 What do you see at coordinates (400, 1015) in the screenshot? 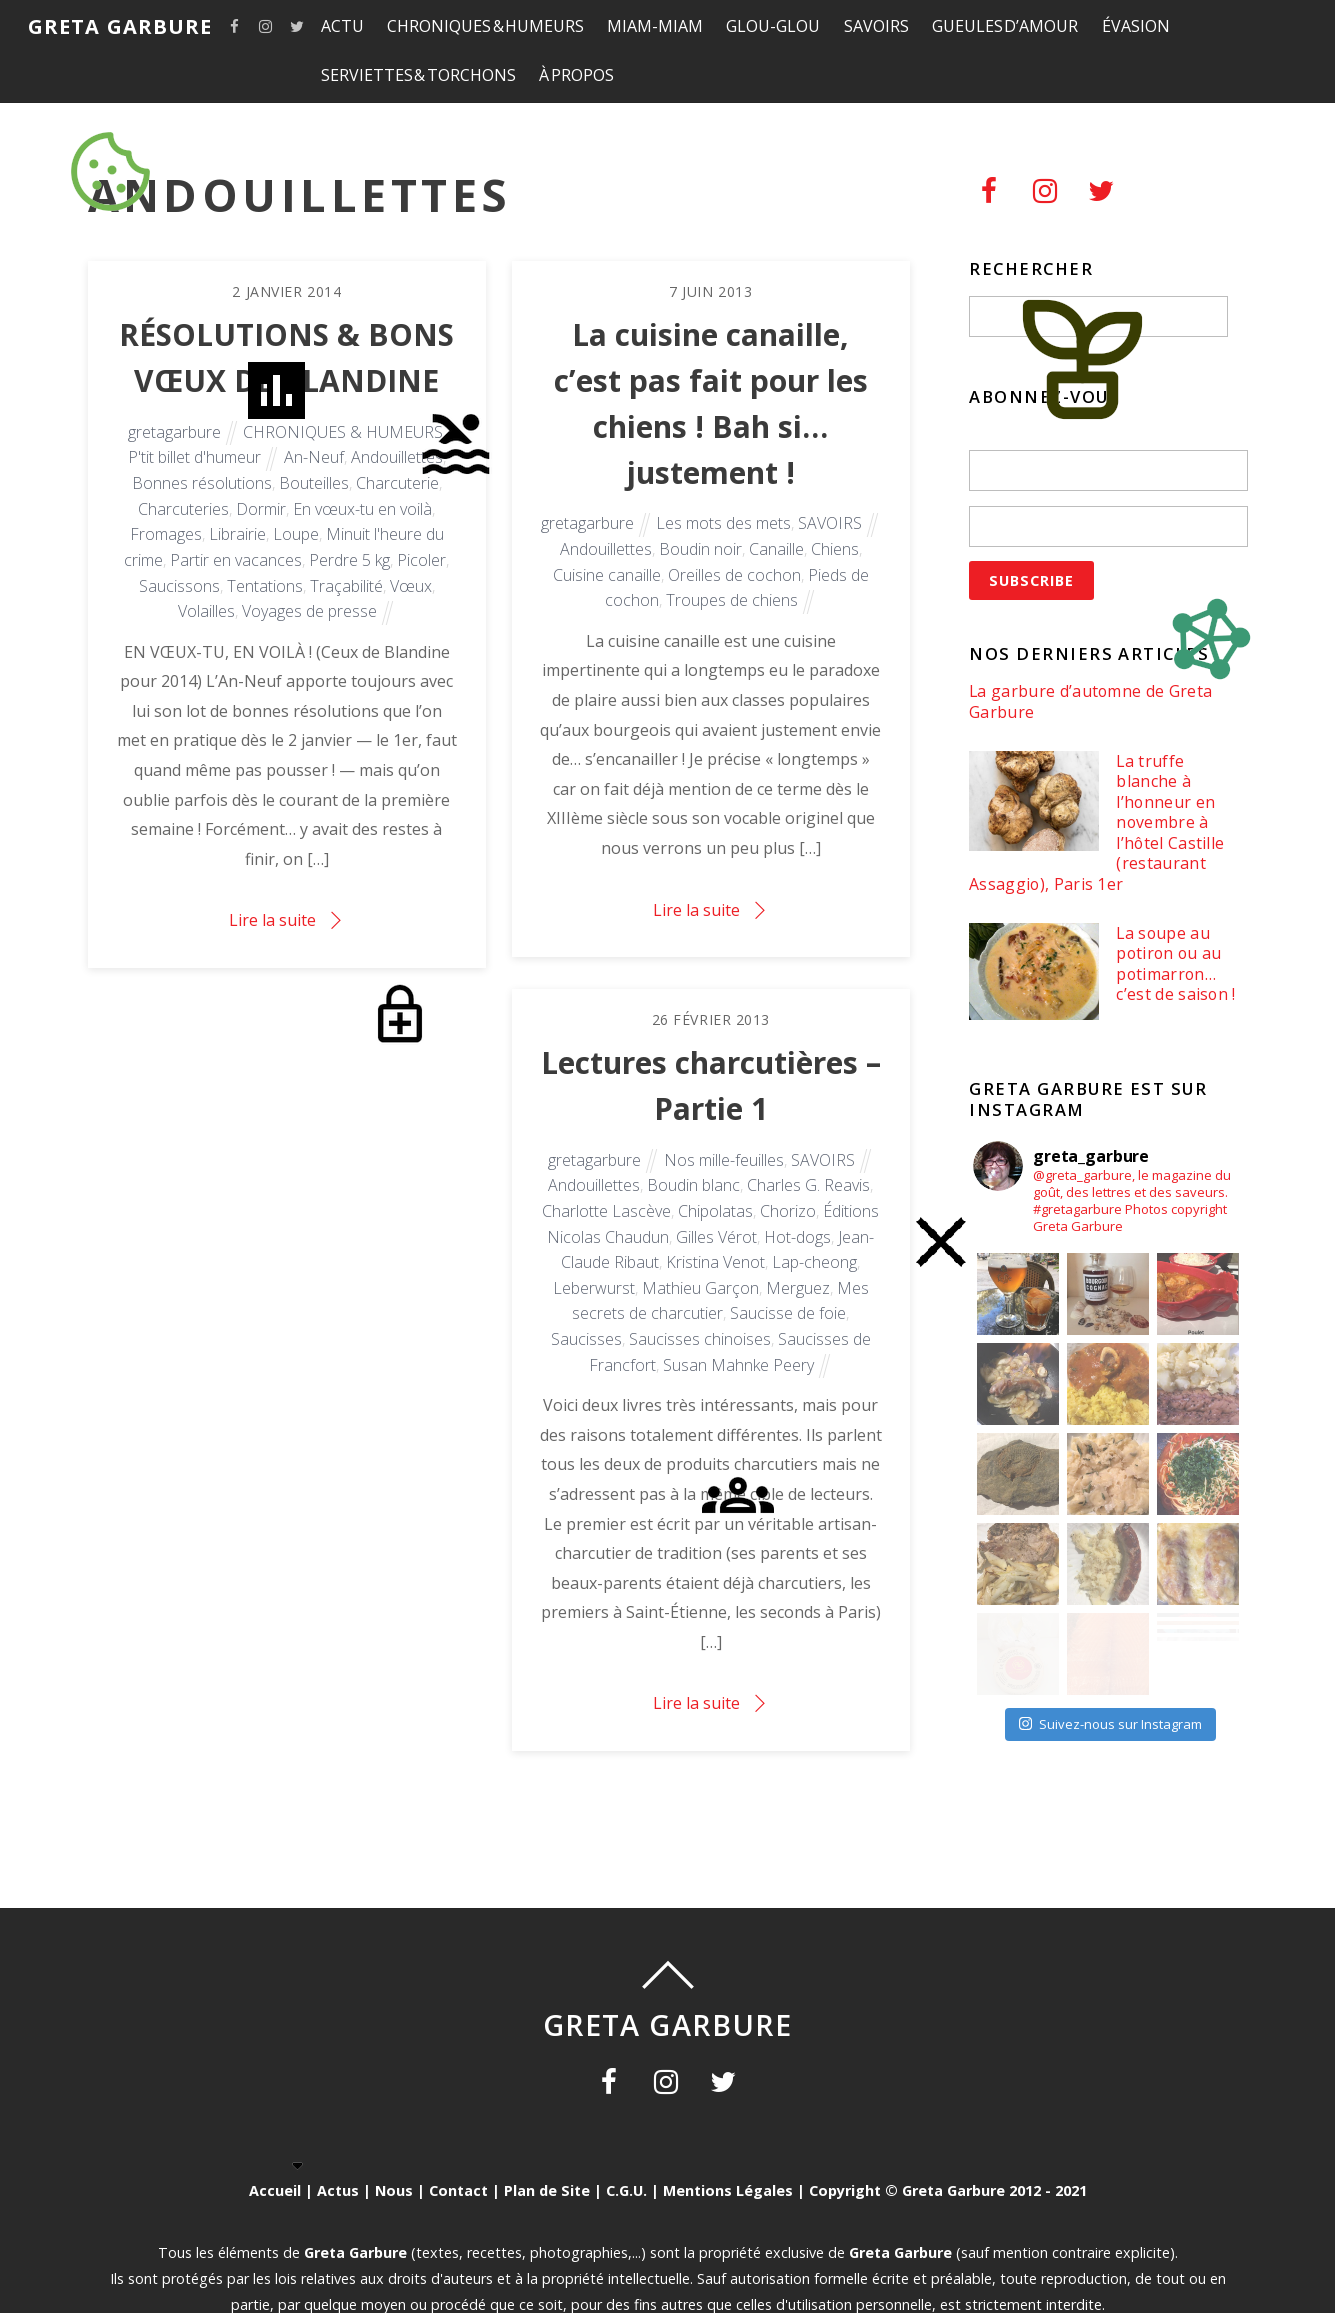
I see `enable enhanced encryption for added security` at bounding box center [400, 1015].